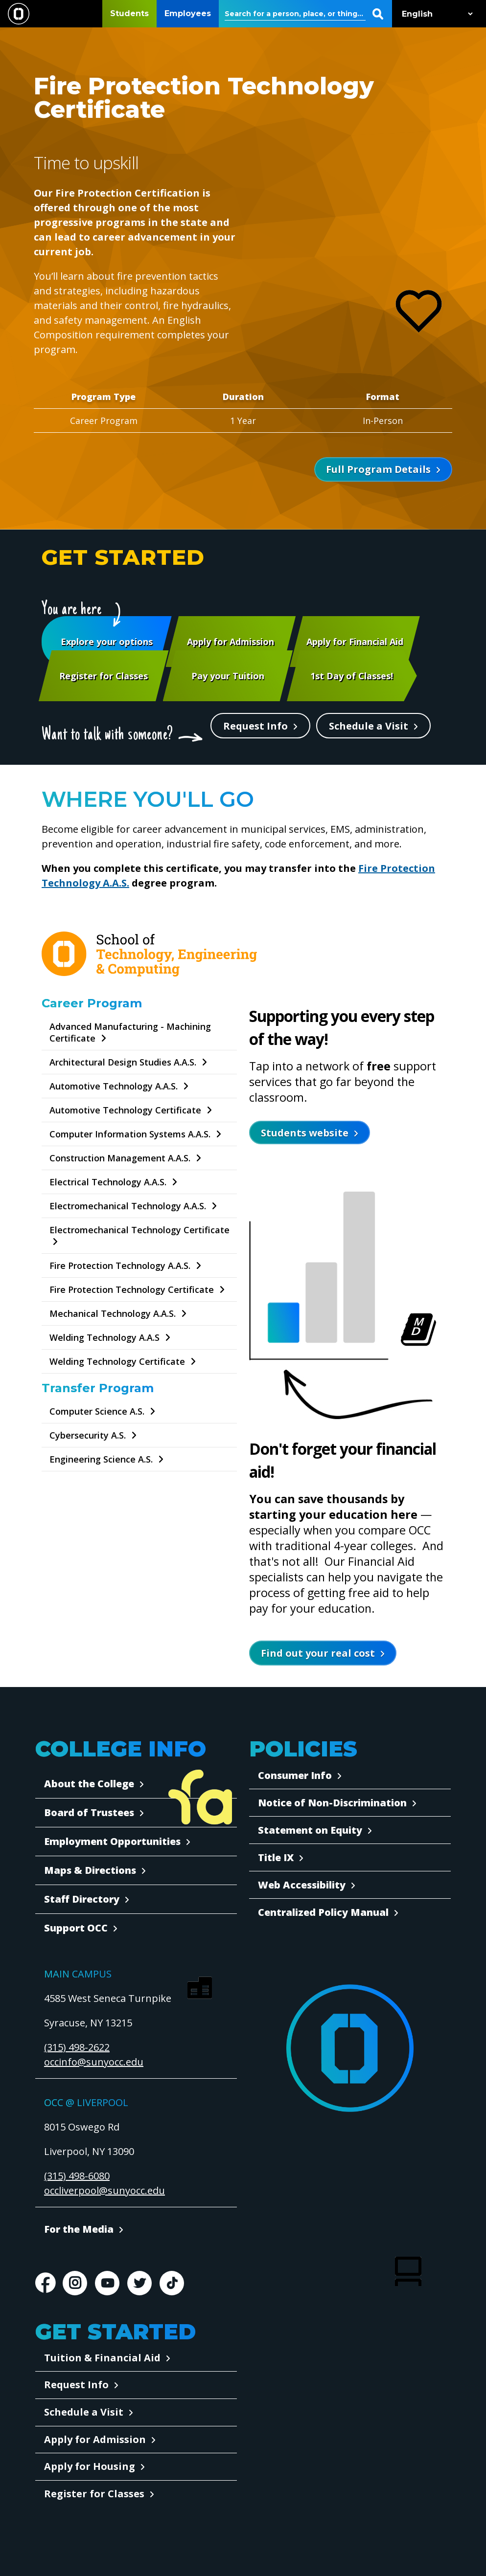  Describe the element at coordinates (200, 1797) in the screenshot. I see `open Favro project management app` at that location.